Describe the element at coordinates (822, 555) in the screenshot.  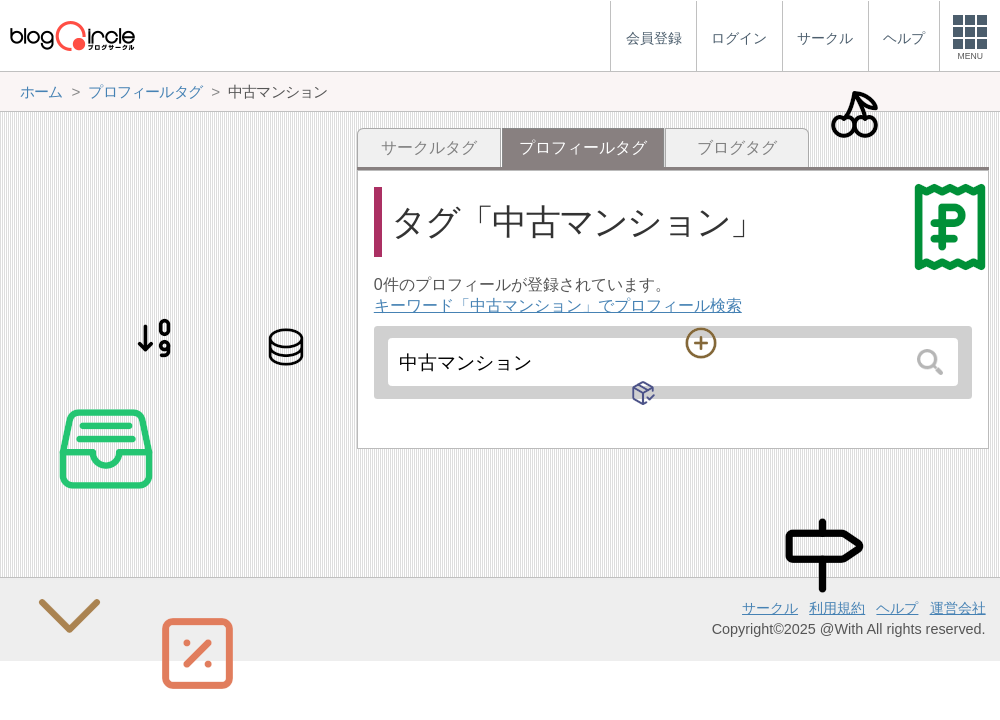
I see `navigate to project milestones` at that location.